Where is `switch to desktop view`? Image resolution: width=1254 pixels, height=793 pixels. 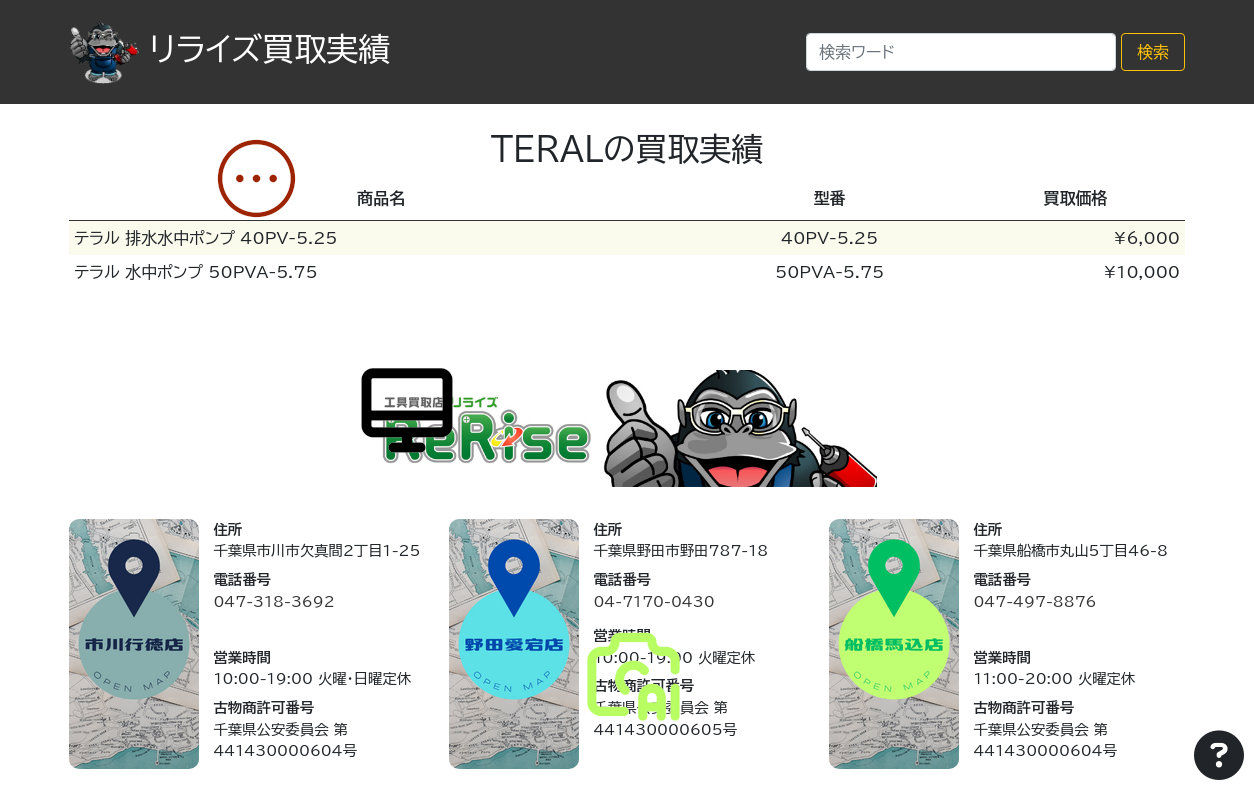
switch to desktop view is located at coordinates (407, 407).